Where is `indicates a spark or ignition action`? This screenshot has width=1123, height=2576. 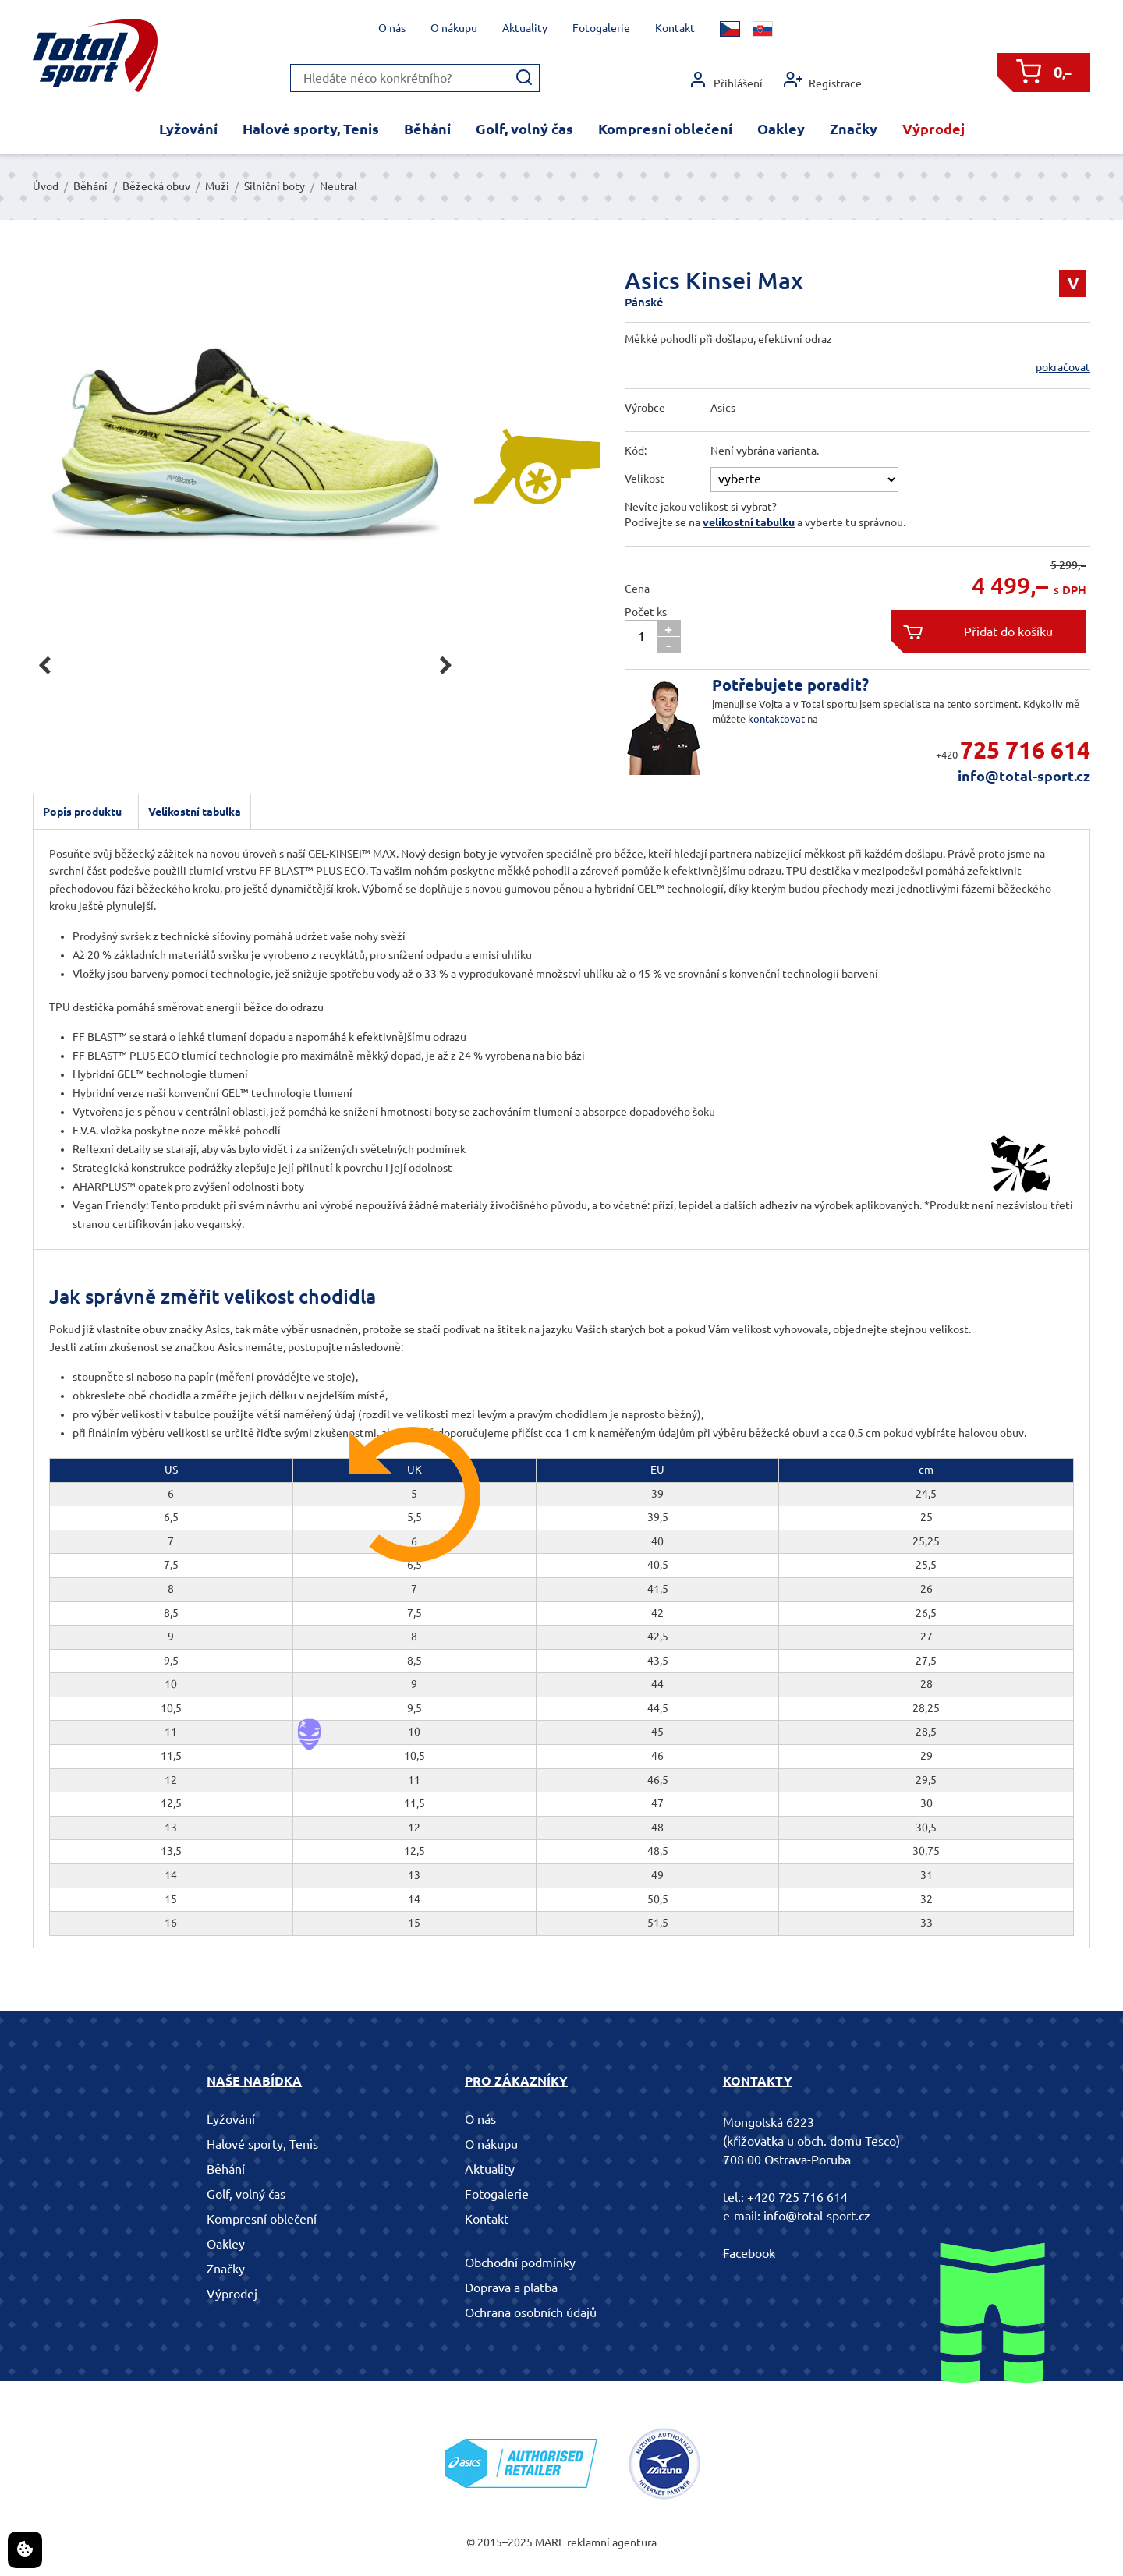
indicates a spark or ignition action is located at coordinates (1021, 1164).